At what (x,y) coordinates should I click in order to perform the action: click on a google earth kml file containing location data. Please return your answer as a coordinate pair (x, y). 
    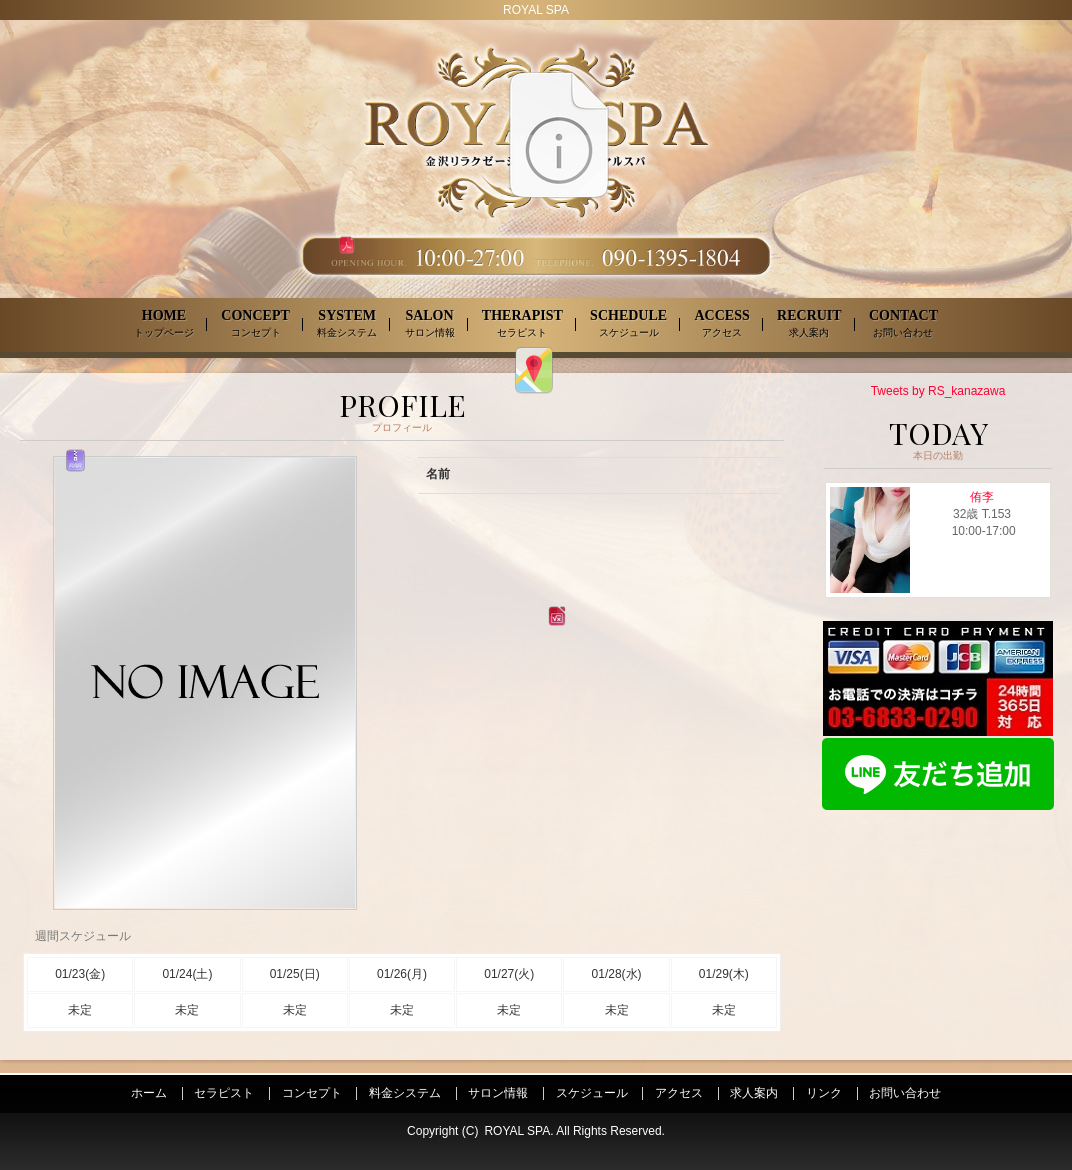
    Looking at the image, I should click on (534, 370).